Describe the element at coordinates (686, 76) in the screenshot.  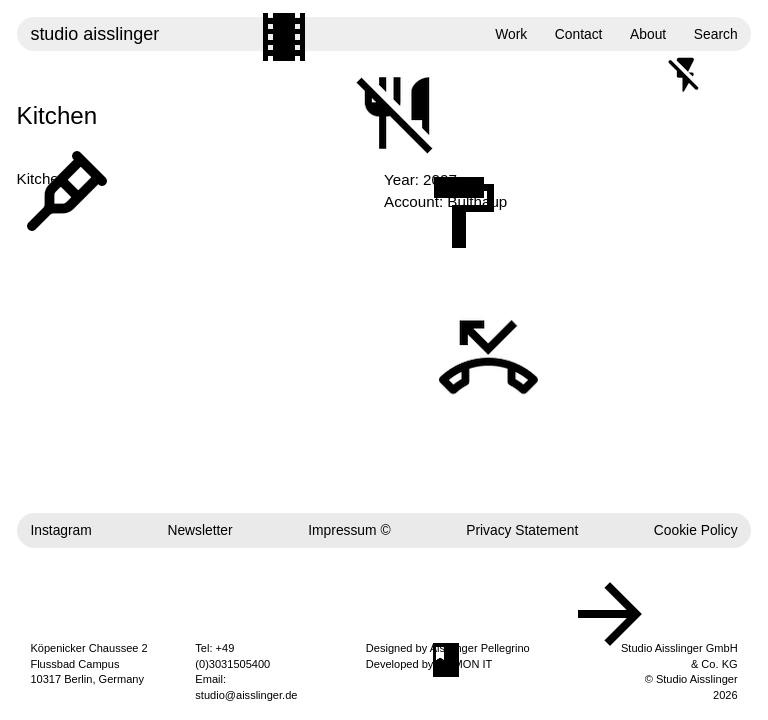
I see `disable camera flash` at that location.